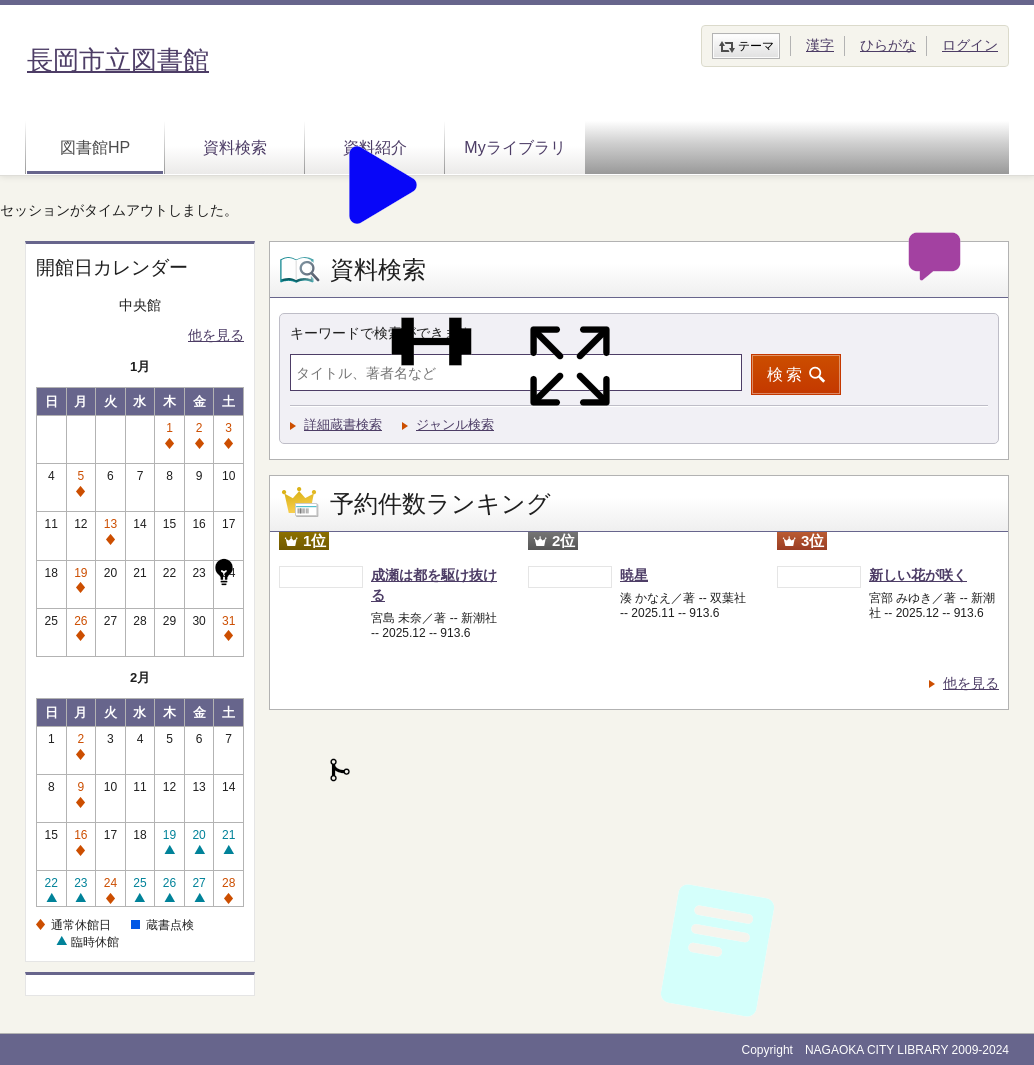 Image resolution: width=1034 pixels, height=1065 pixels. What do you see at coordinates (934, 256) in the screenshot?
I see `open chat or messaging` at bounding box center [934, 256].